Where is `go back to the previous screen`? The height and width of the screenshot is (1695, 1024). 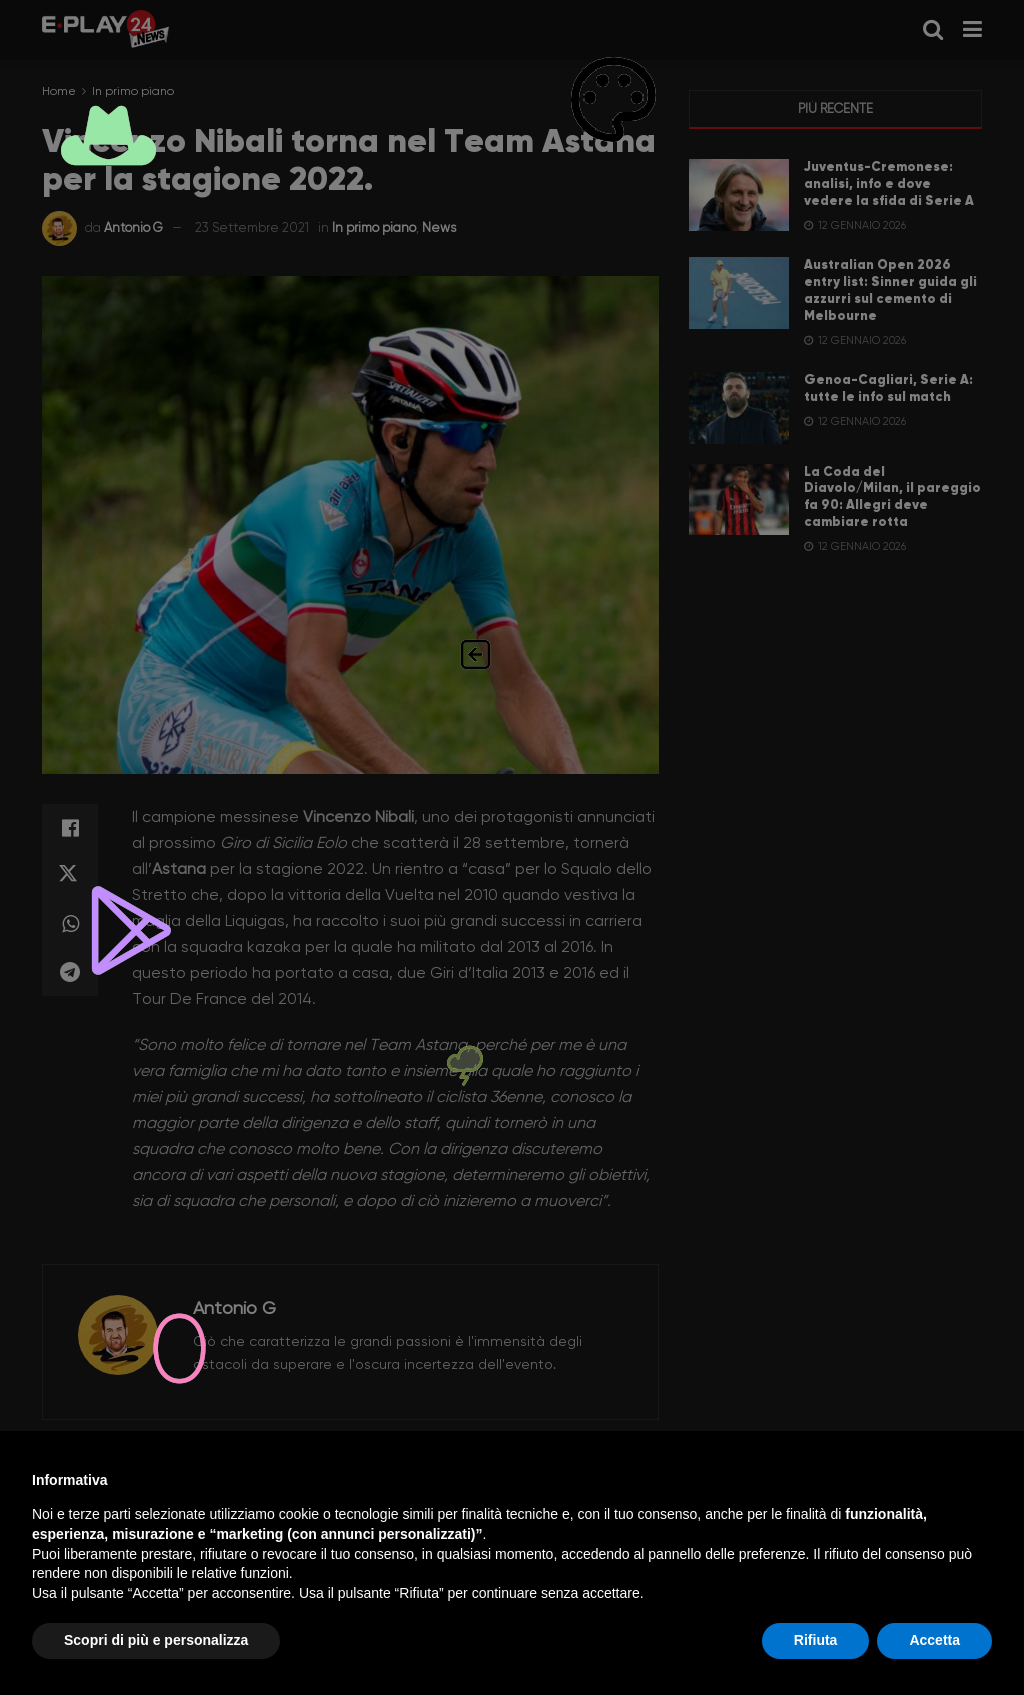
go back to the previous screen is located at coordinates (475, 654).